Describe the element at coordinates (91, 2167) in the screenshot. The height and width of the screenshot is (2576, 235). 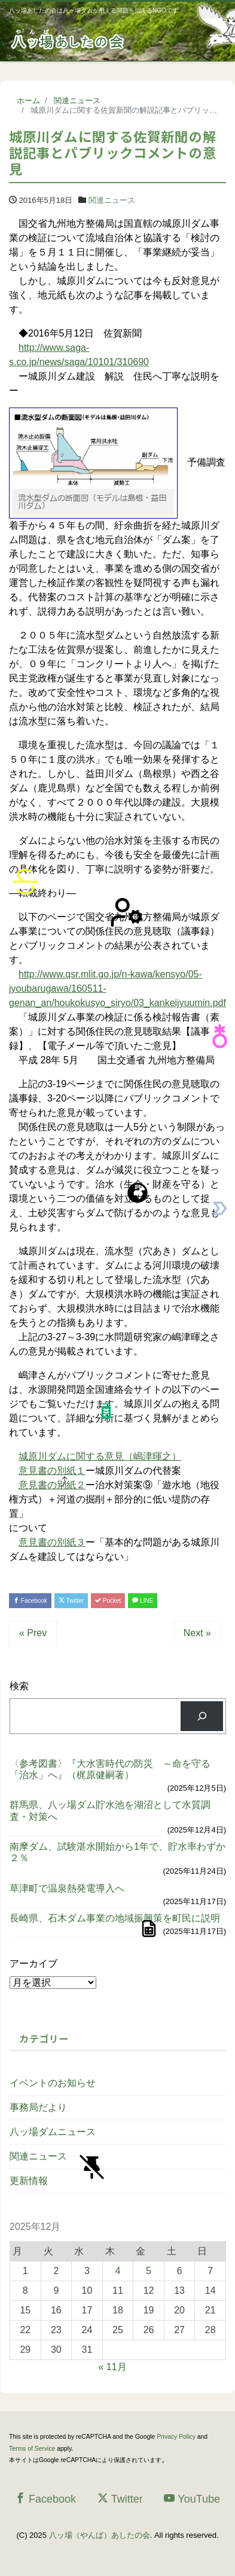
I see `unpin this item` at that location.